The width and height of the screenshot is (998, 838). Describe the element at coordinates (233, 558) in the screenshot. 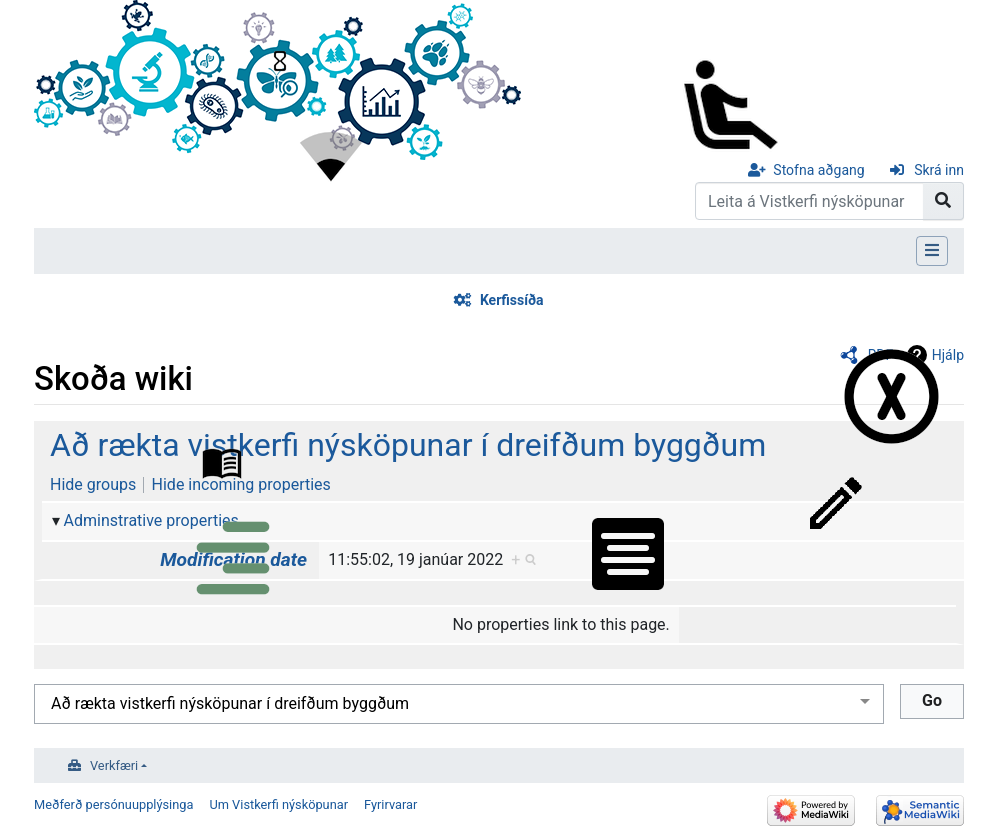

I see `align text to the right` at that location.